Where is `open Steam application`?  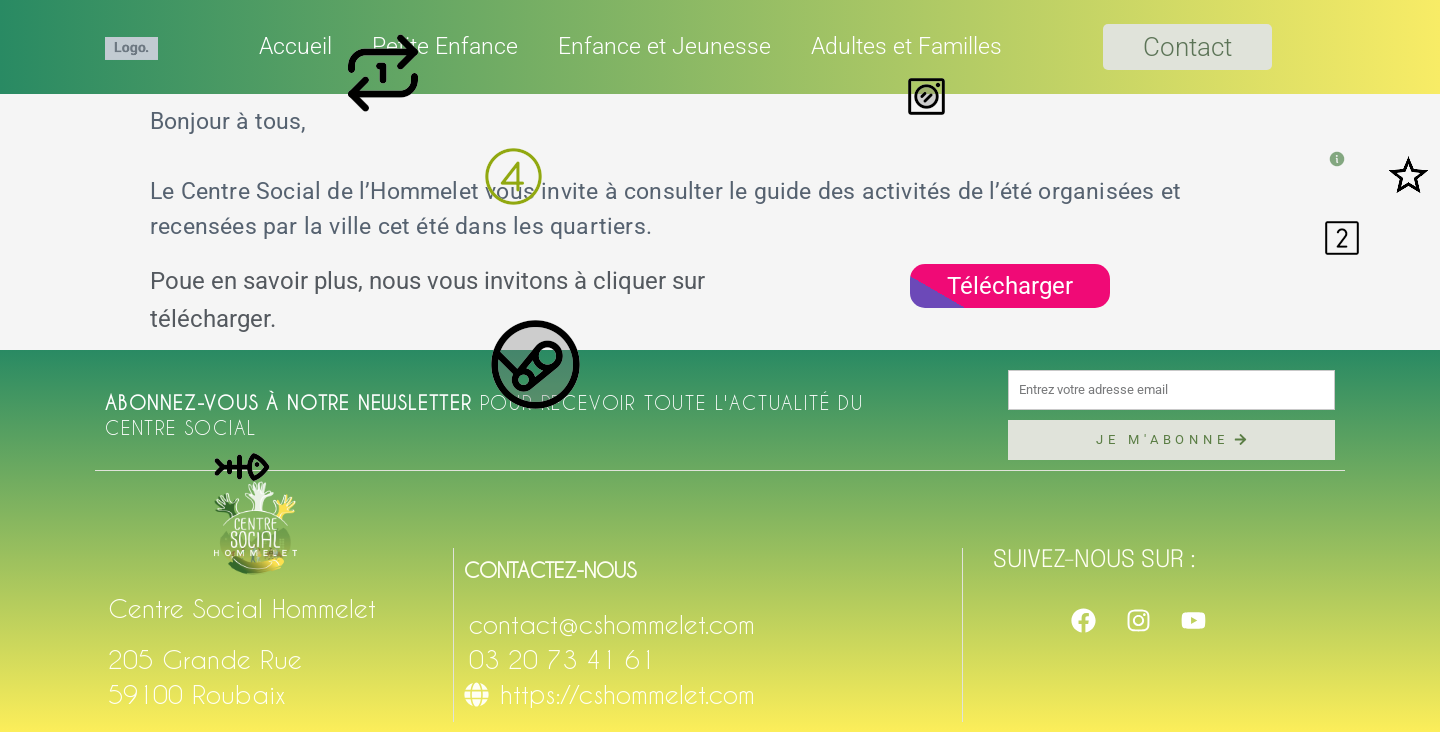
open Steam application is located at coordinates (535, 364).